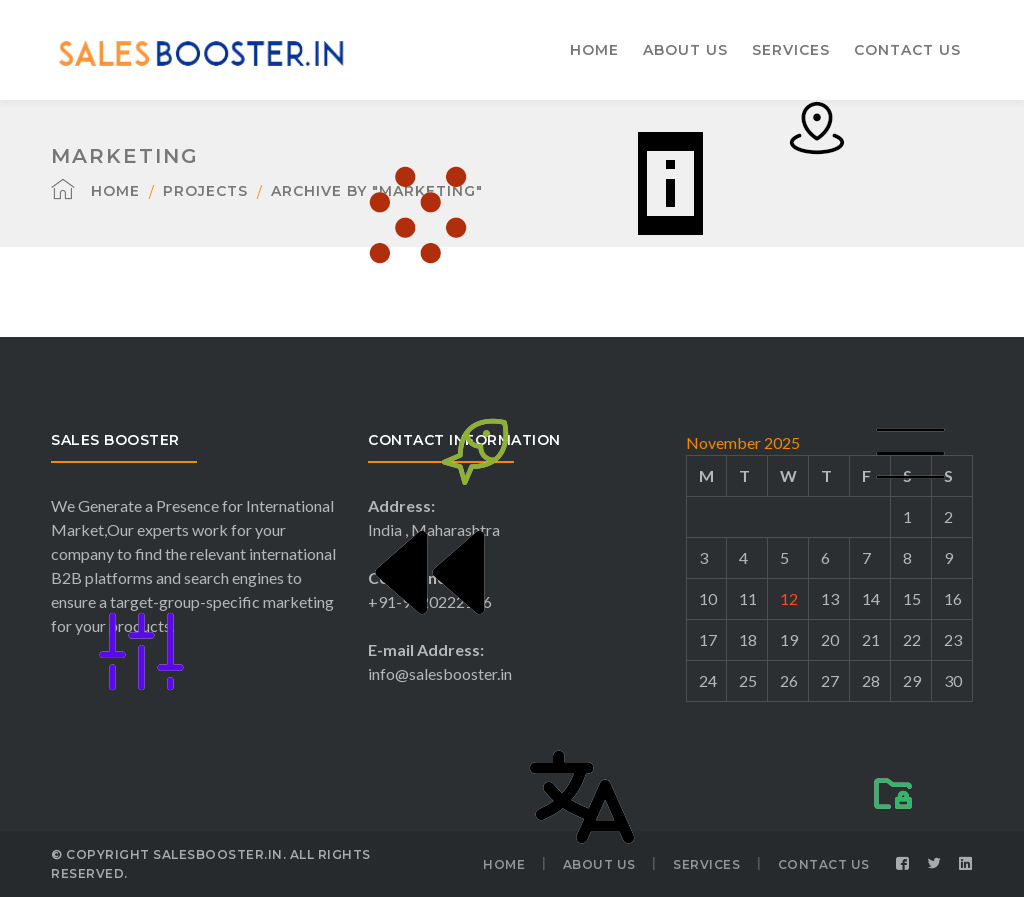 The image size is (1024, 897). Describe the element at coordinates (141, 651) in the screenshot. I see `adjust settings or preferences` at that location.